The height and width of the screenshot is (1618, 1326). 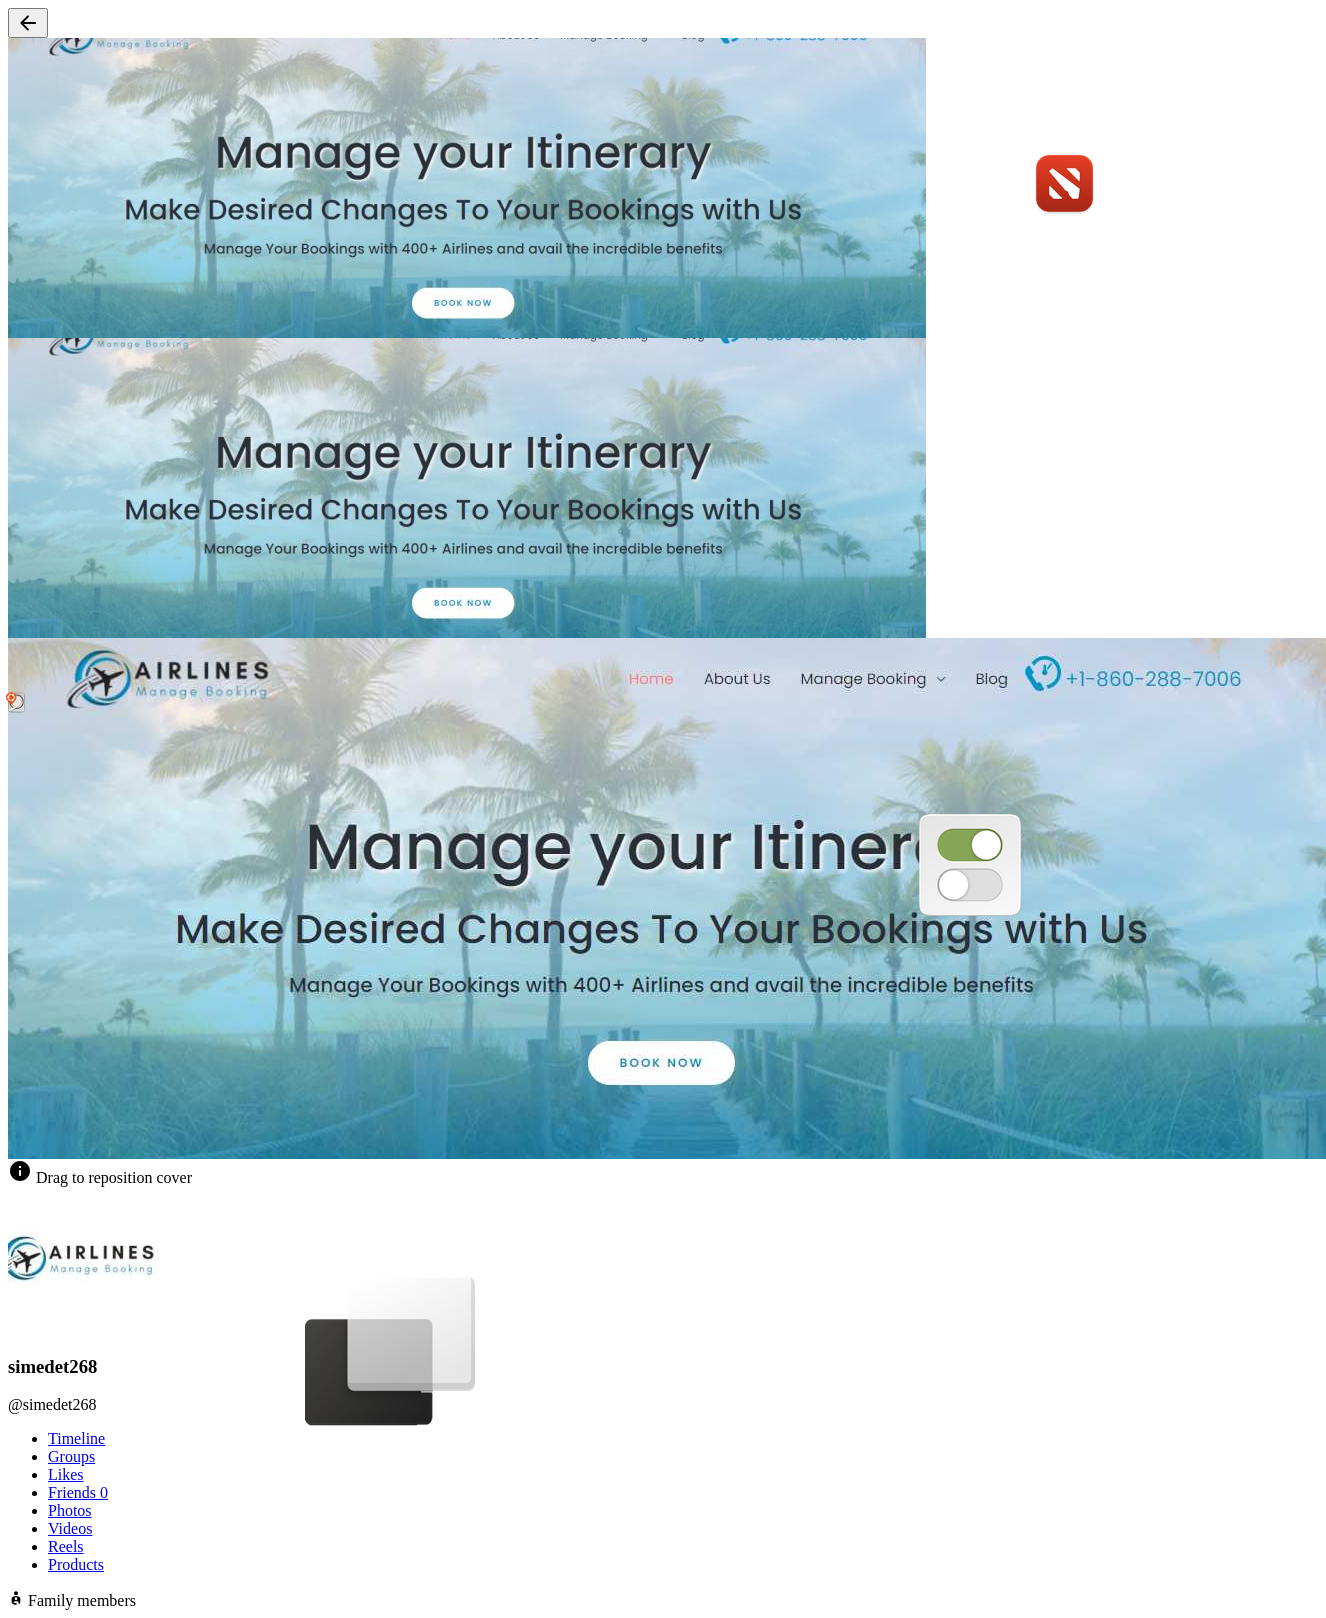 What do you see at coordinates (1064, 183) in the screenshot?
I see `launch Dota 2` at bounding box center [1064, 183].